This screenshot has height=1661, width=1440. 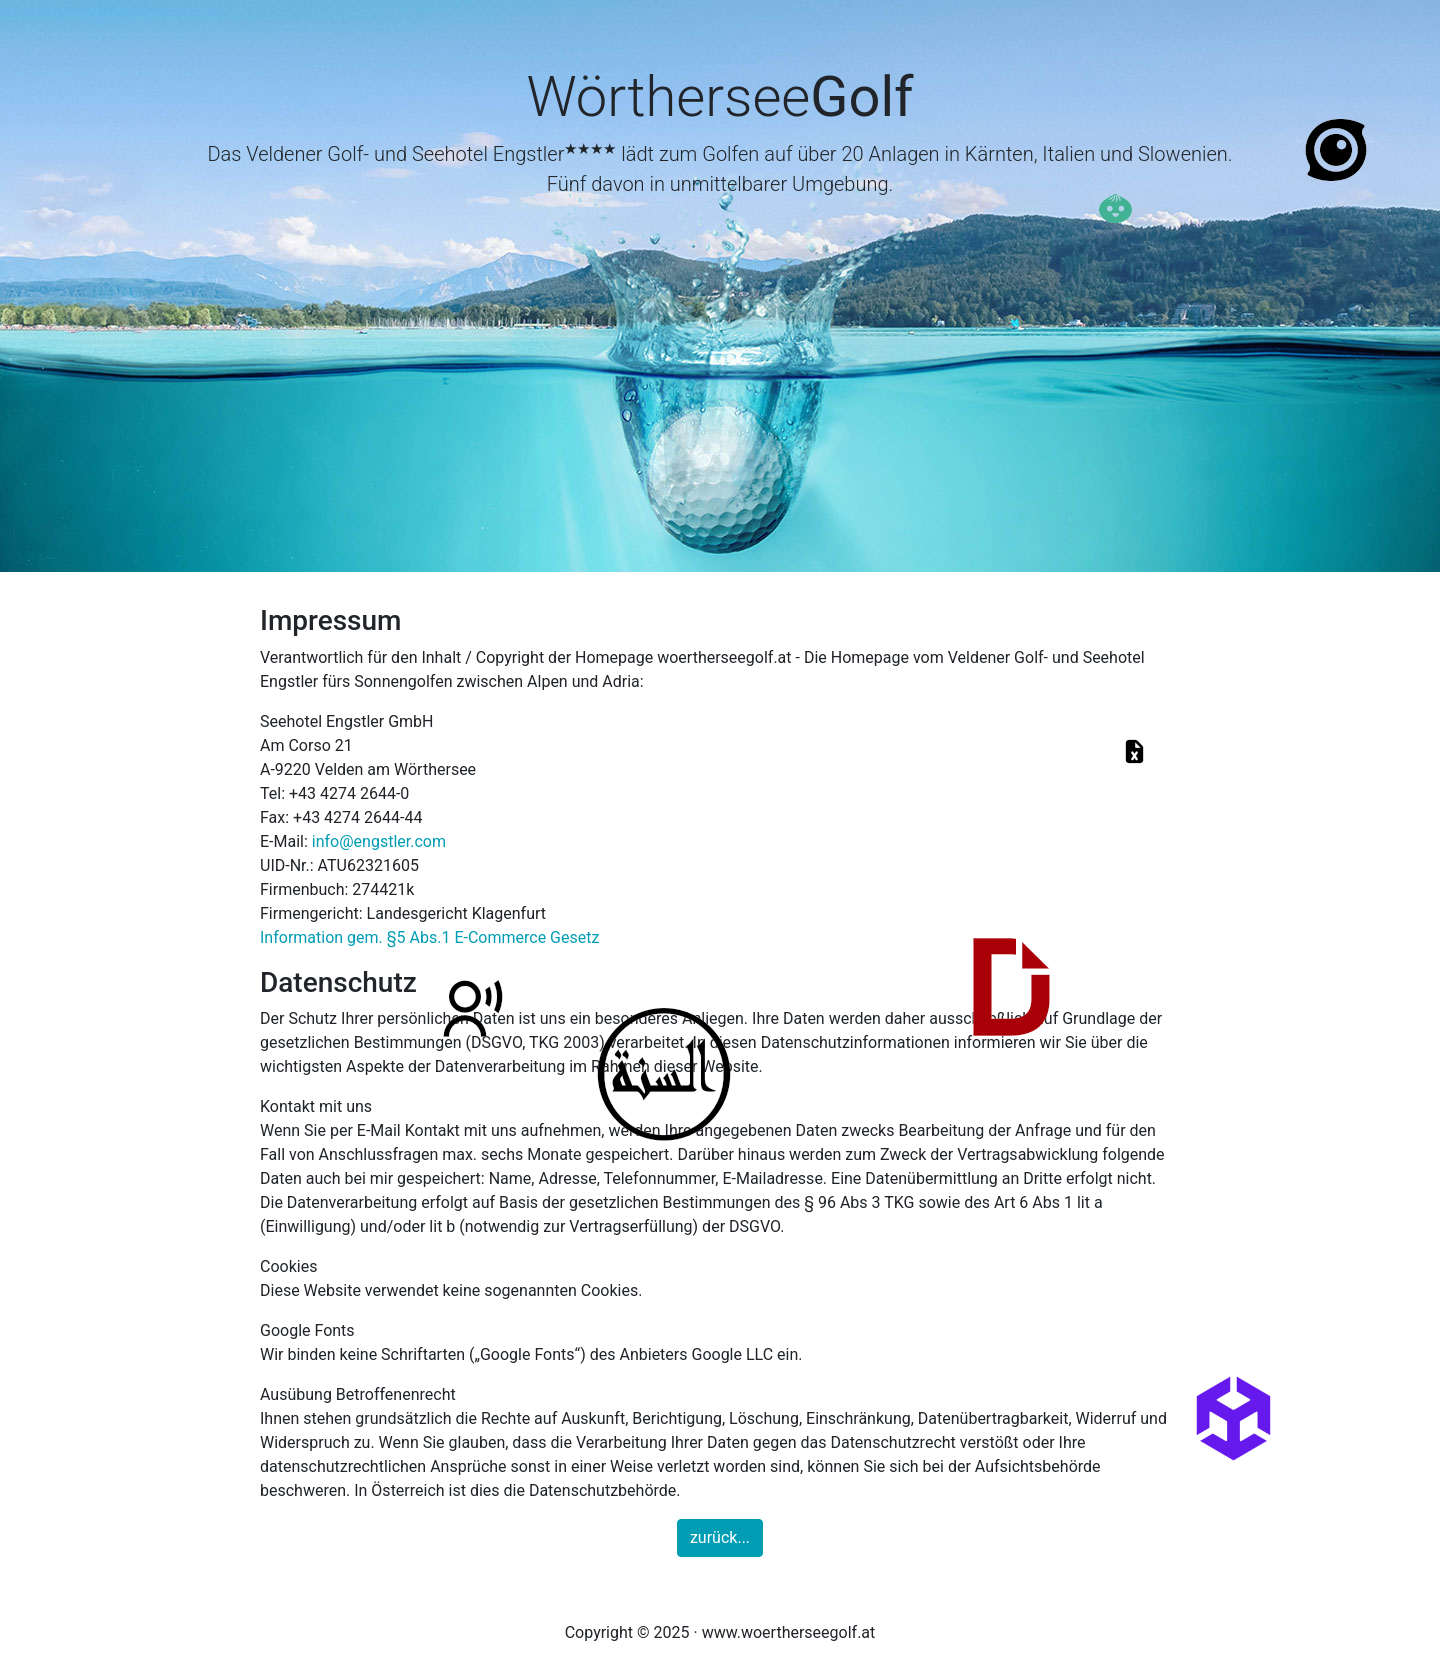 What do you see at coordinates (1115, 208) in the screenshot?
I see `indicates a project using the bun javascript runtime` at bounding box center [1115, 208].